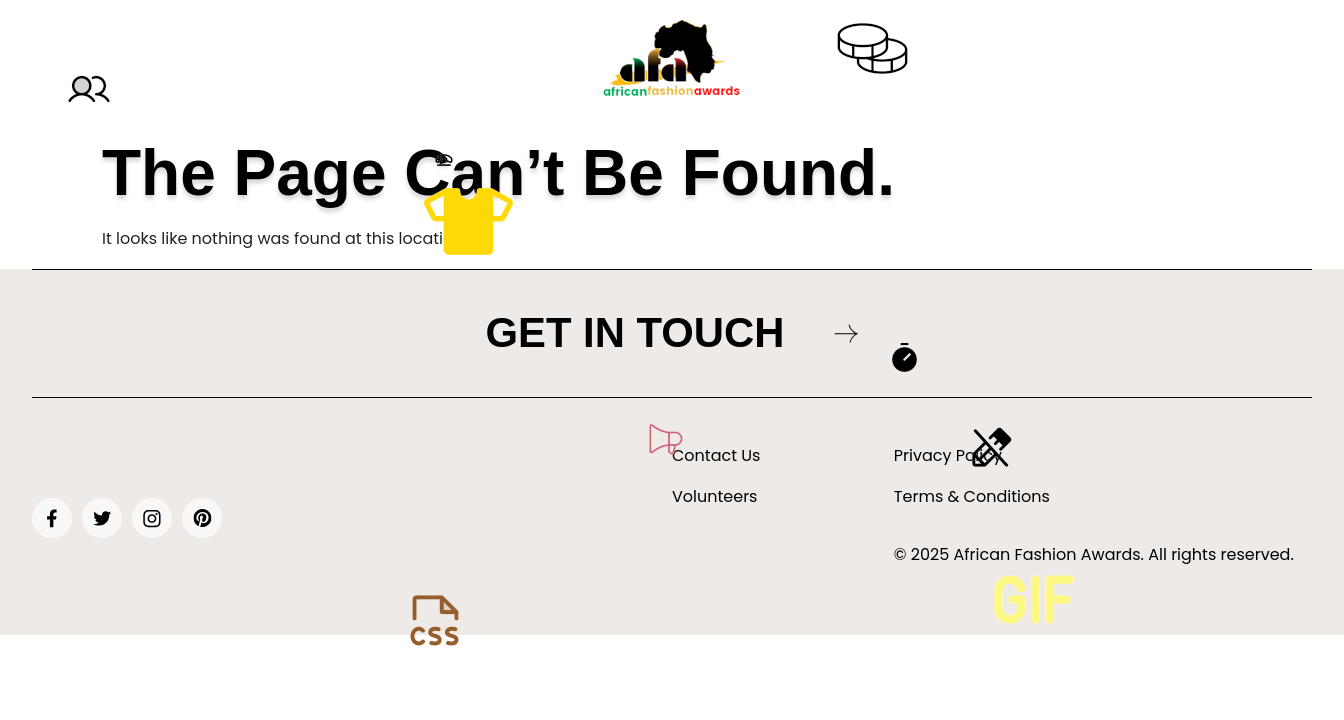  Describe the element at coordinates (872, 48) in the screenshot. I see `view your coin balance or currency` at that location.